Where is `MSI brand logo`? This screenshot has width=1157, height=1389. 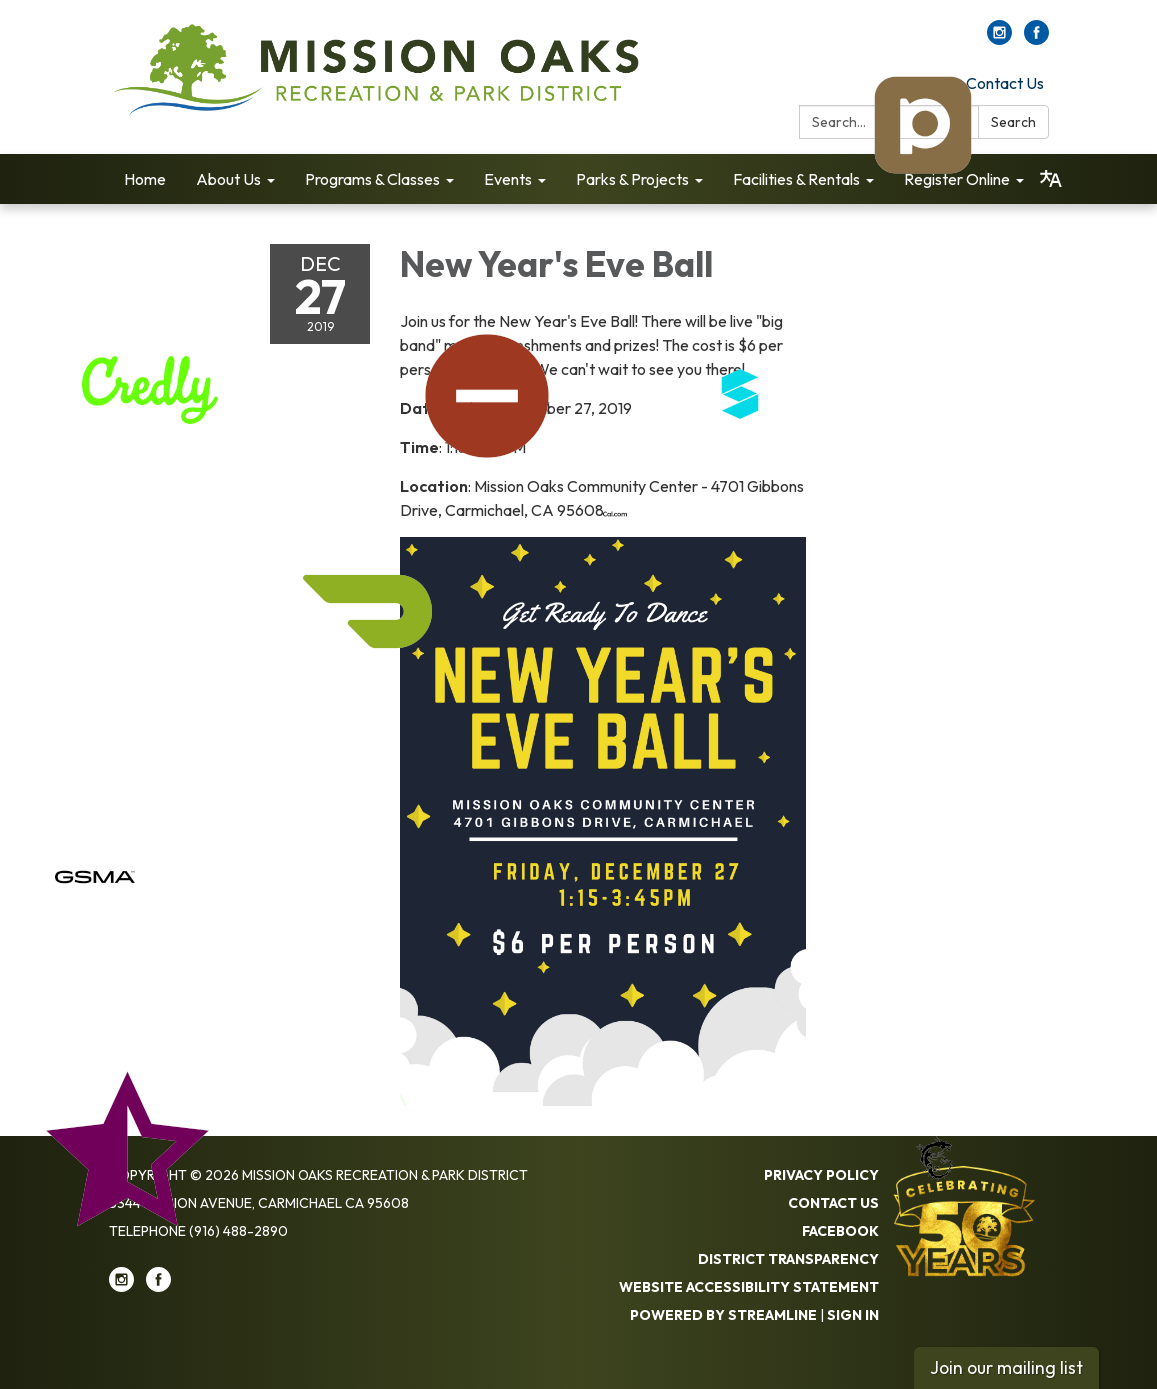
MSI brand logo is located at coordinates (934, 1158).